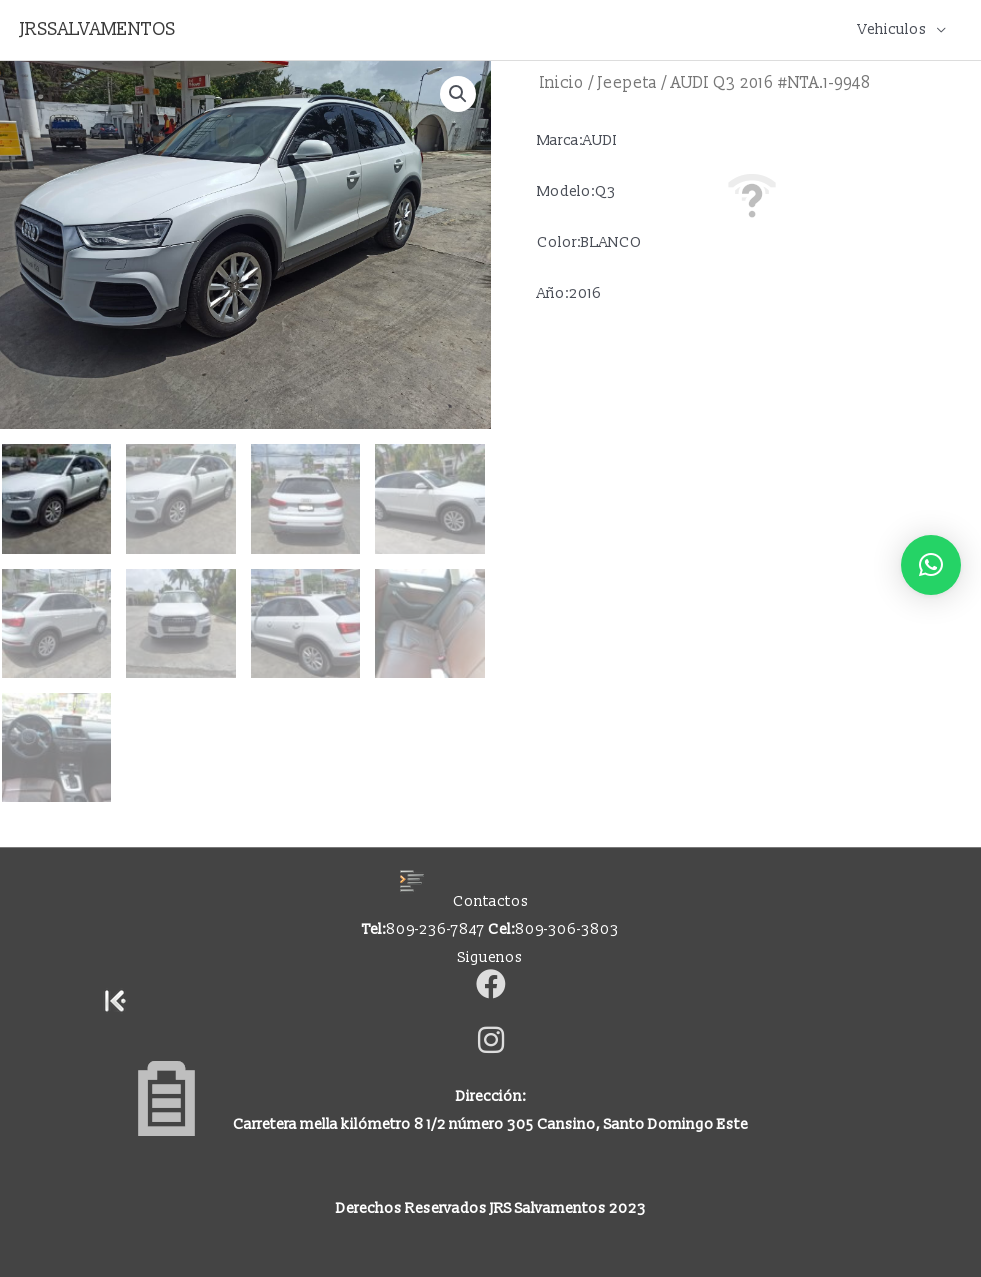  What do you see at coordinates (752, 194) in the screenshot?
I see `indicates no network route available` at bounding box center [752, 194].